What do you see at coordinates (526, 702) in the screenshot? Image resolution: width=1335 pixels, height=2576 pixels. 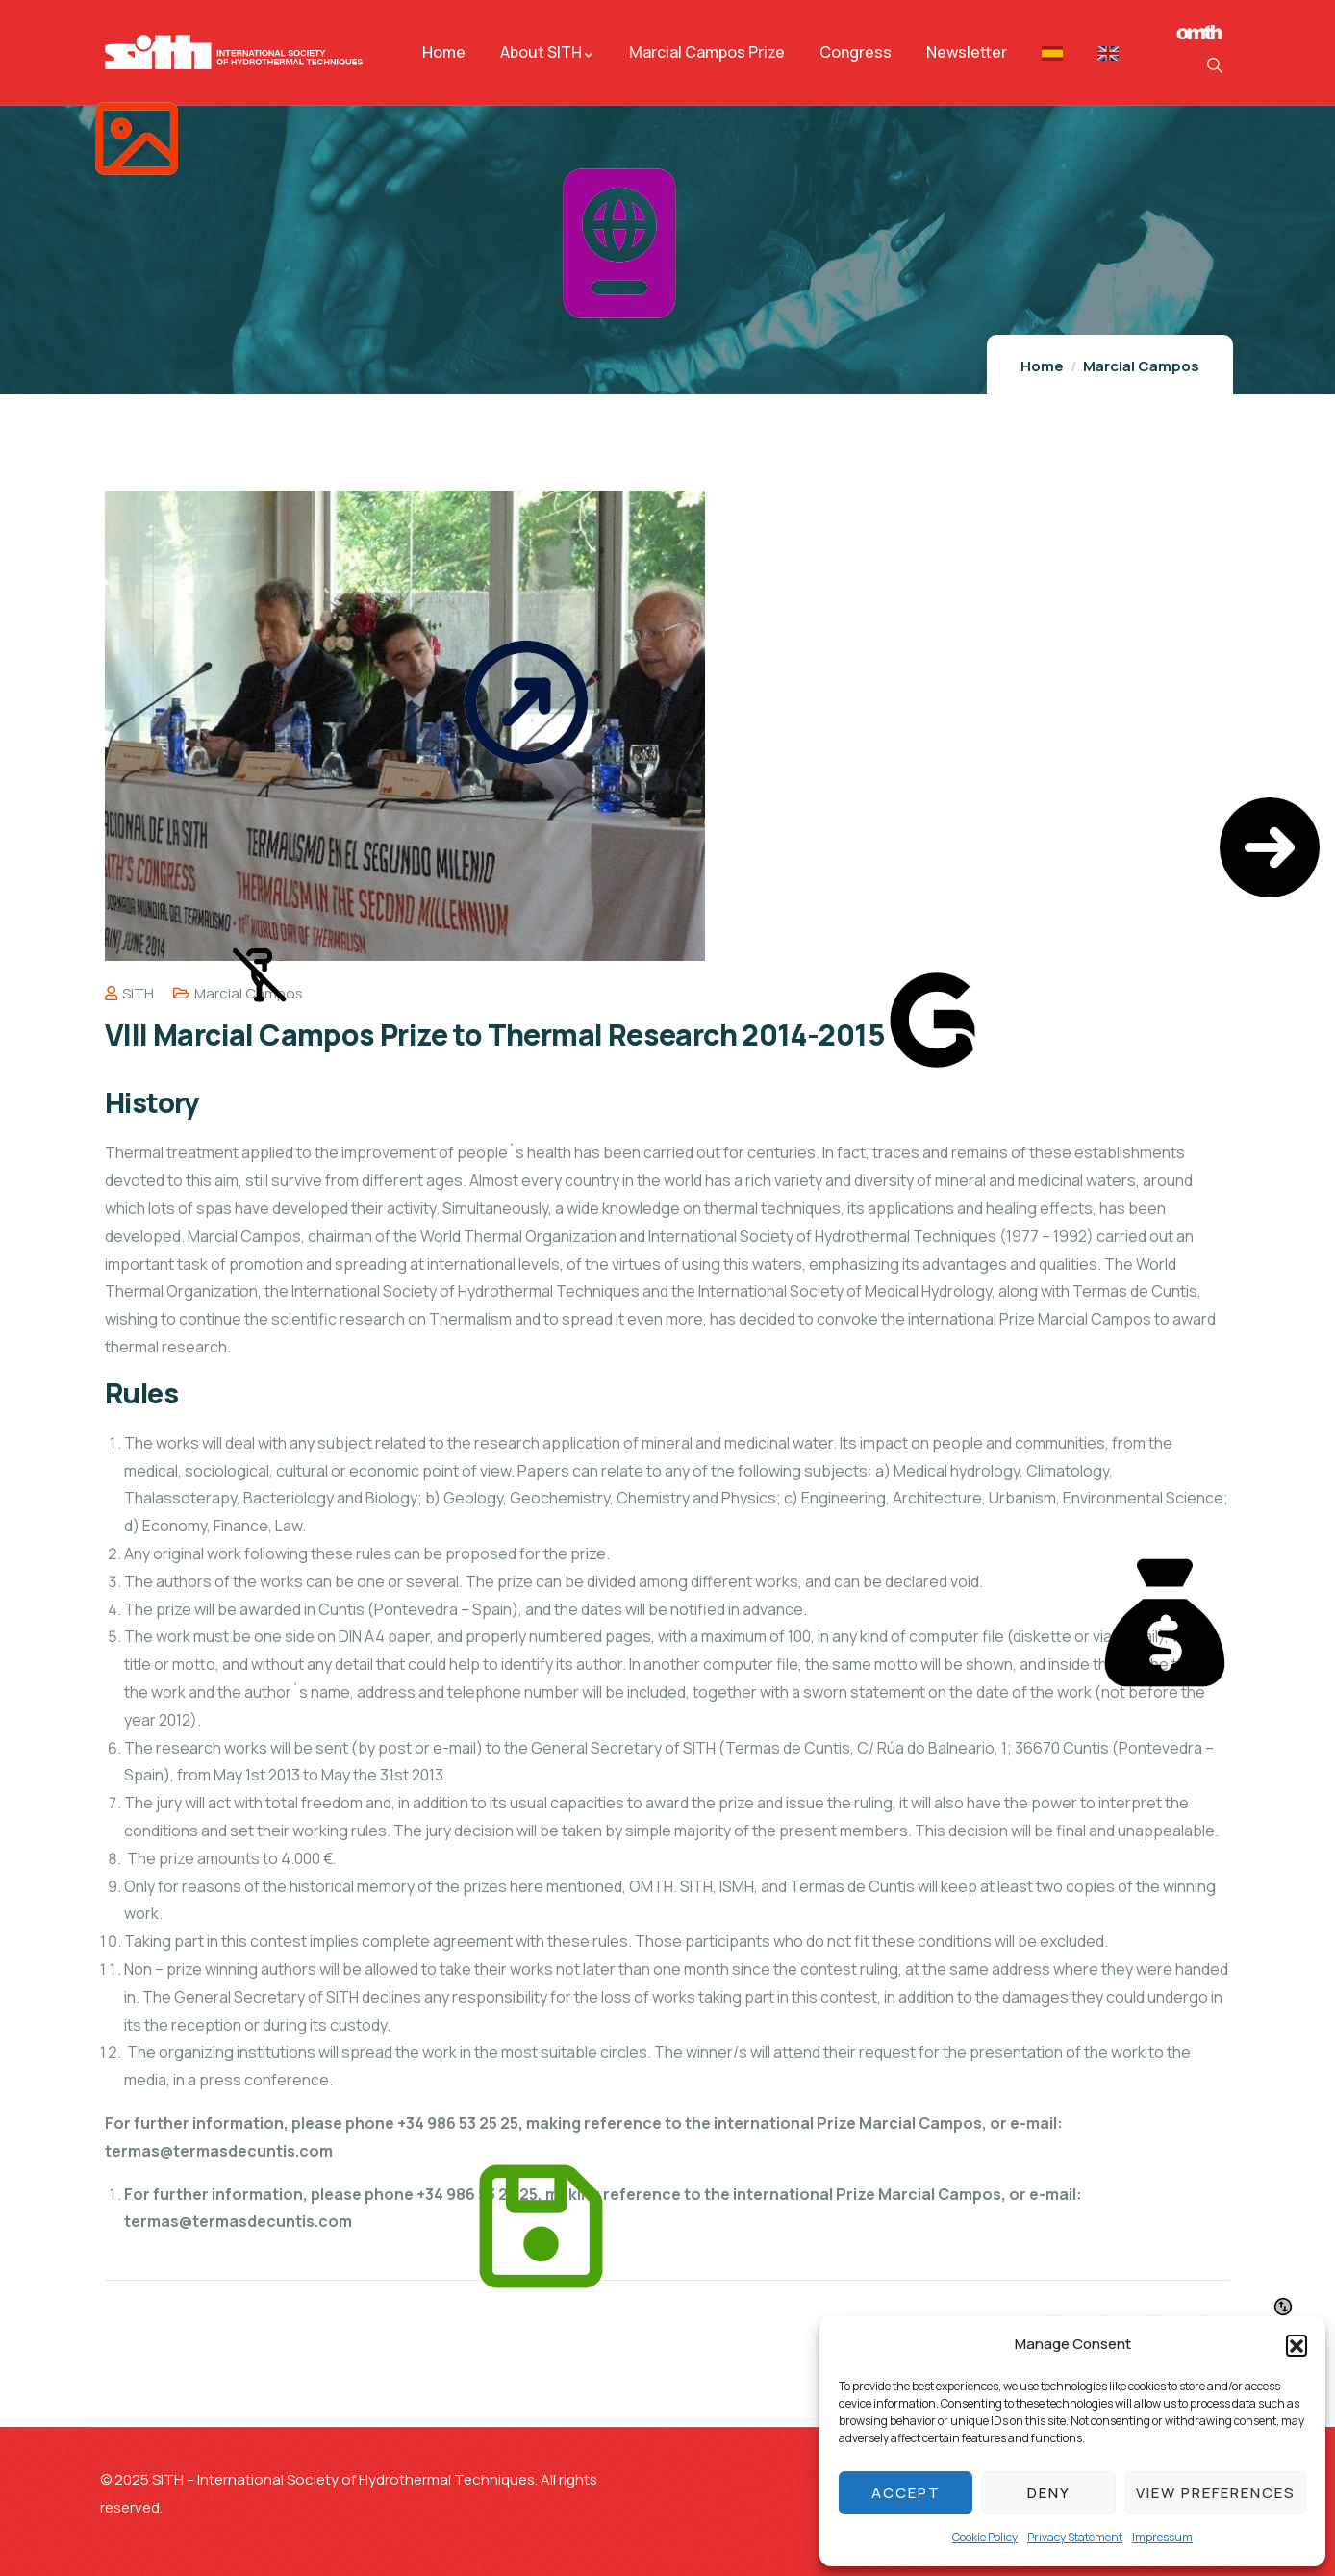 I see `open link in new tab or external site` at bounding box center [526, 702].